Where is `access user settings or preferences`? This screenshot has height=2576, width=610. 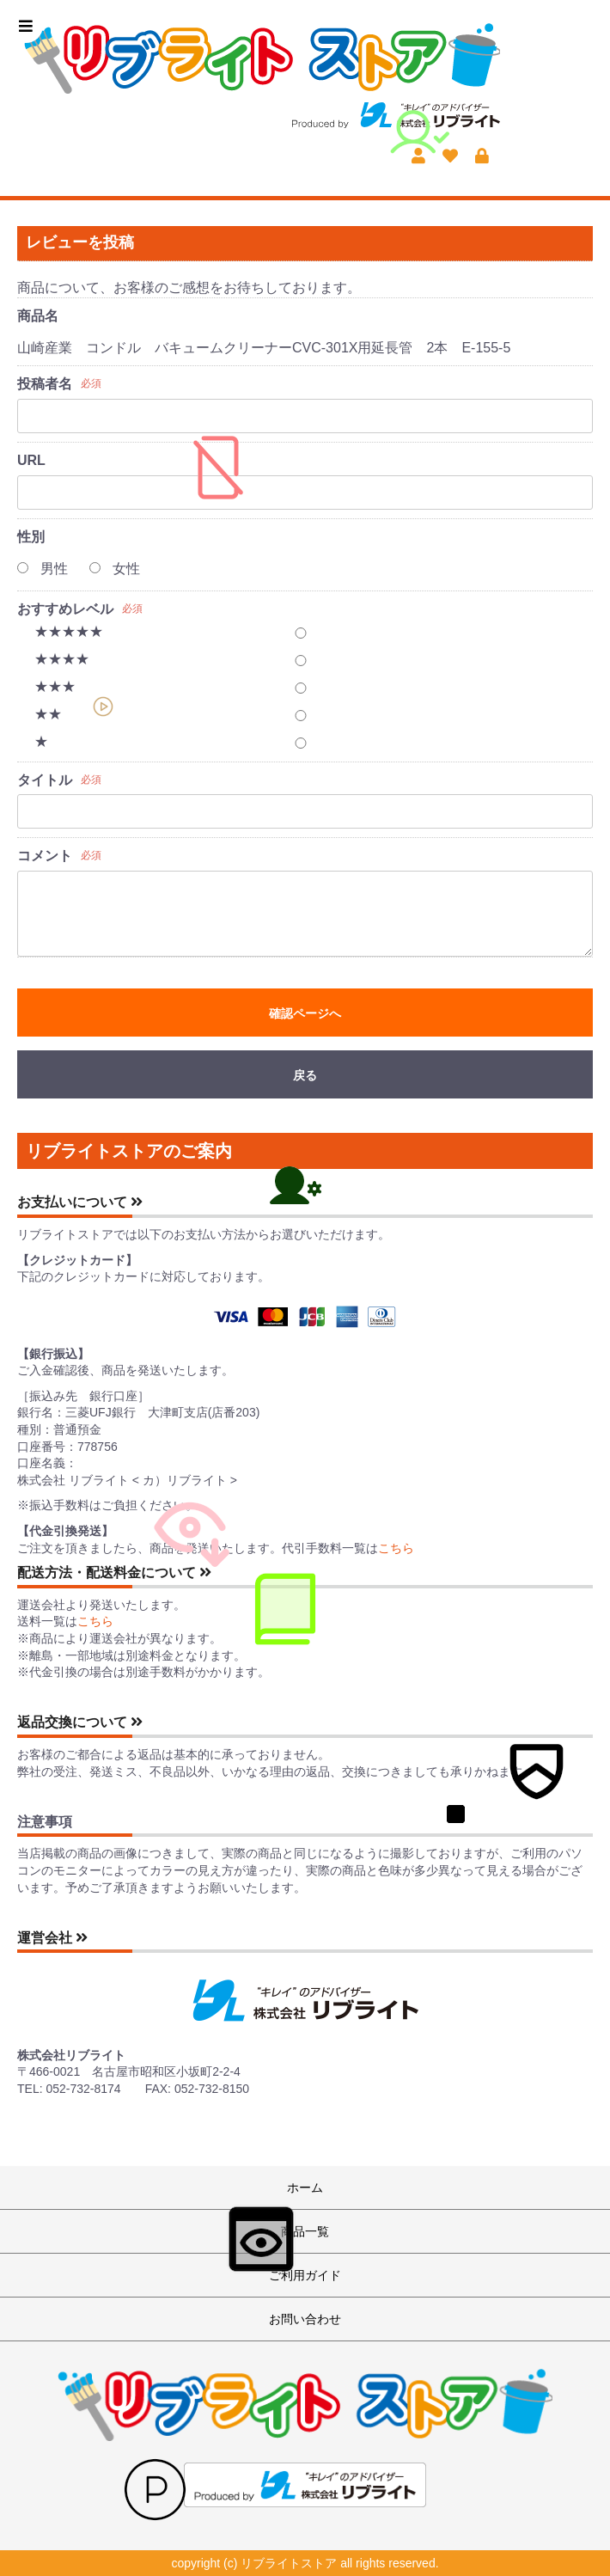
access user settings or preferences is located at coordinates (294, 1187).